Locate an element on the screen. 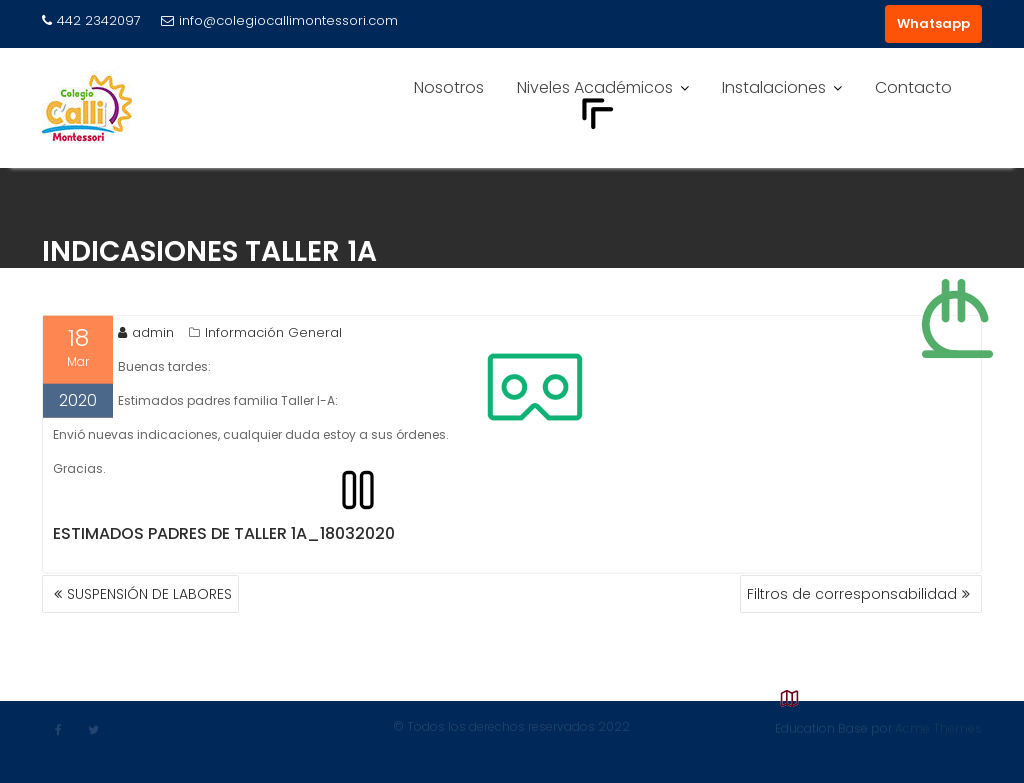 The height and width of the screenshot is (783, 1024). indicates georgian lari currency is located at coordinates (957, 318).